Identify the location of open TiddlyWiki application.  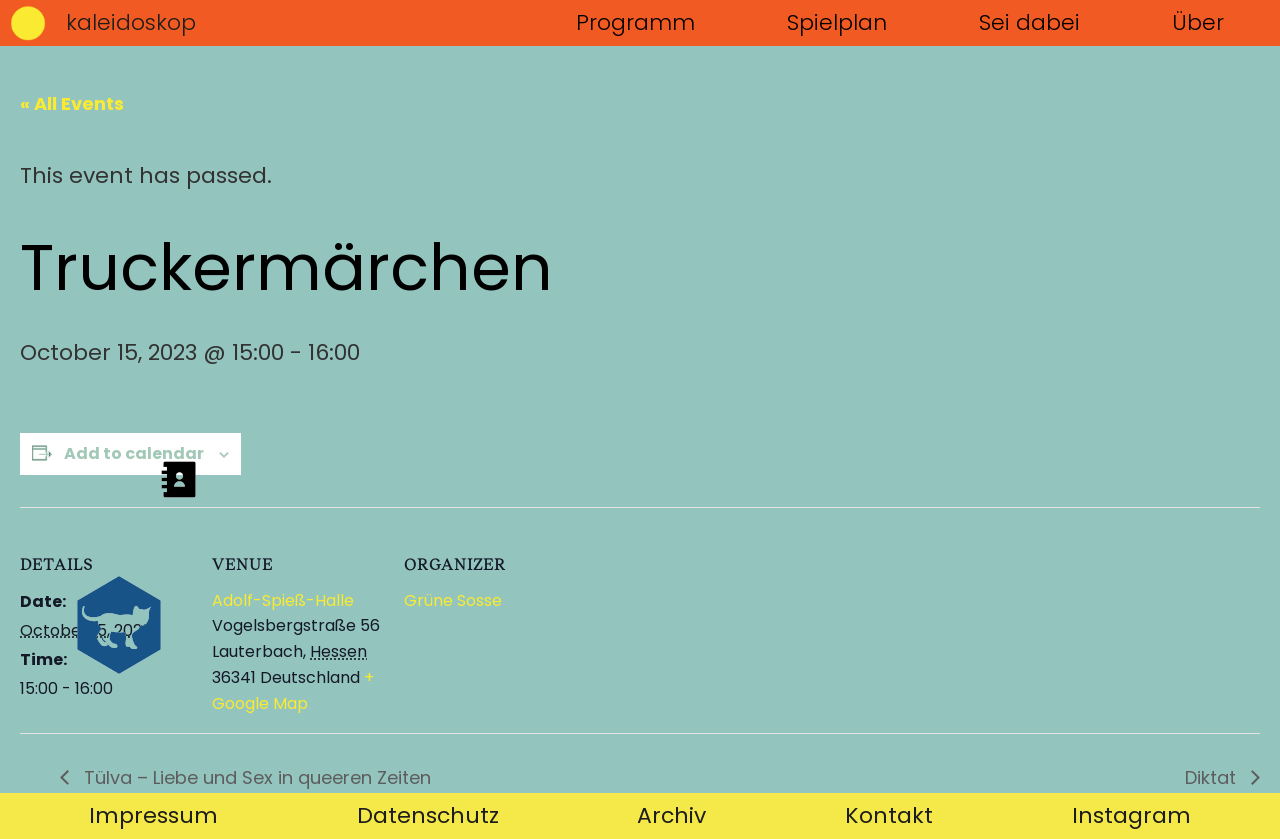
(119, 625).